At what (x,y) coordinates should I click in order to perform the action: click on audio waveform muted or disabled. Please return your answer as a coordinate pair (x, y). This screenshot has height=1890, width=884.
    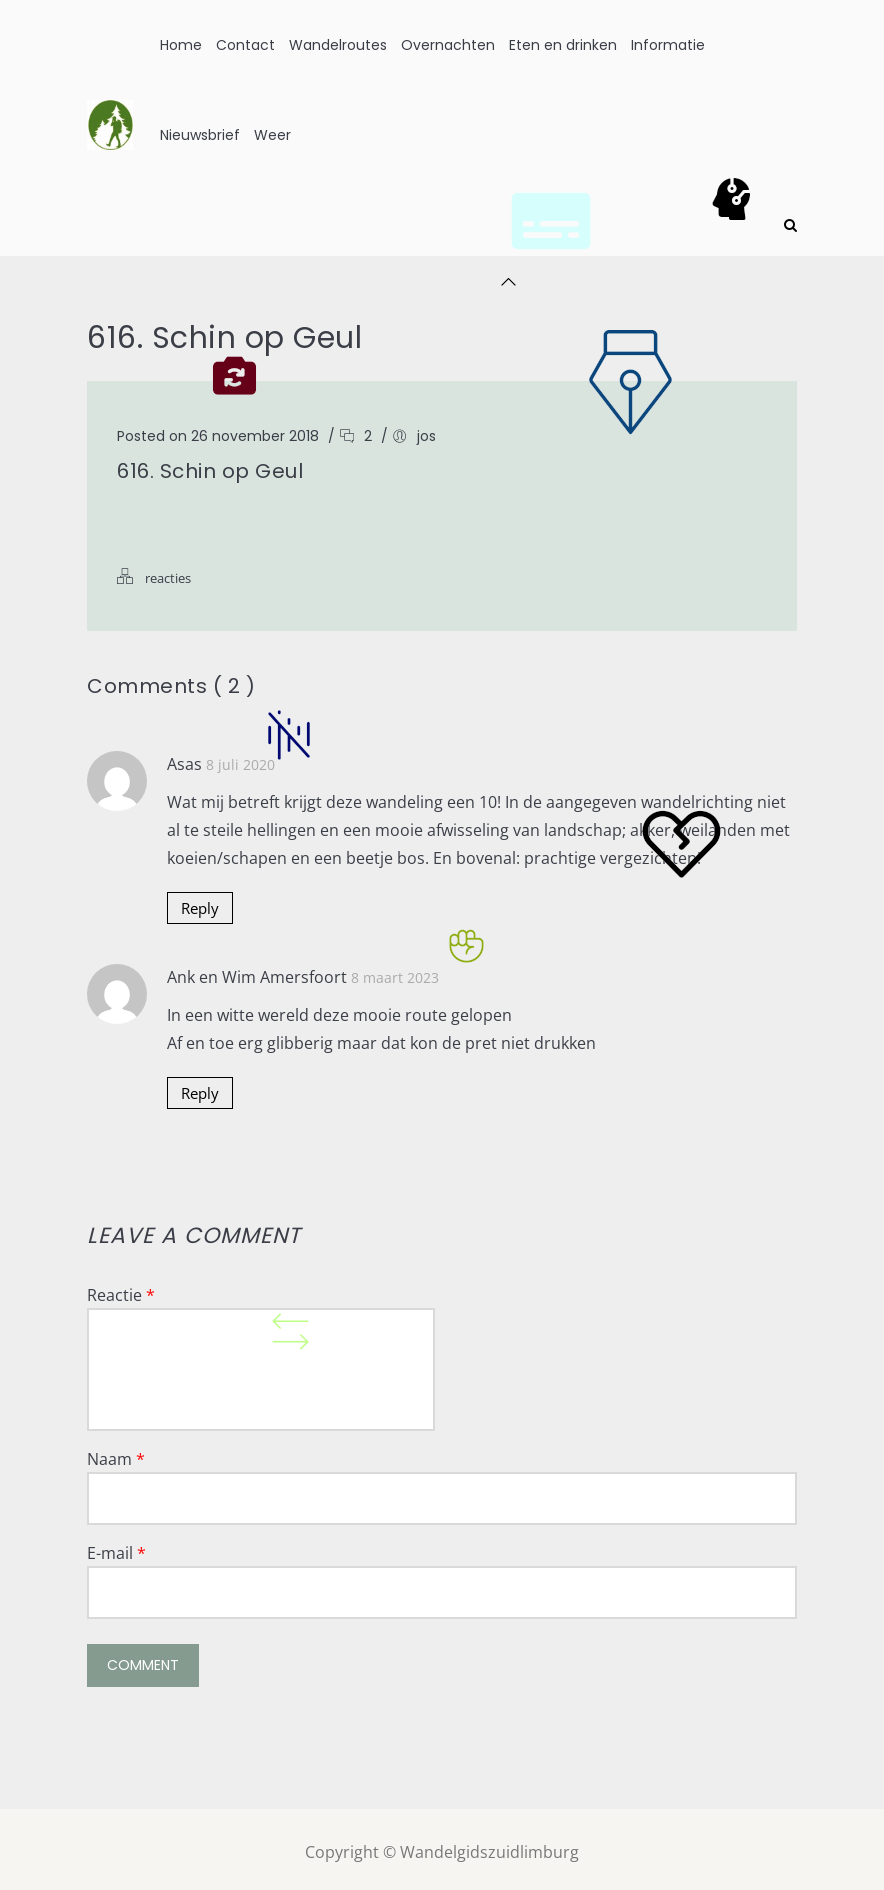
    Looking at the image, I should click on (289, 735).